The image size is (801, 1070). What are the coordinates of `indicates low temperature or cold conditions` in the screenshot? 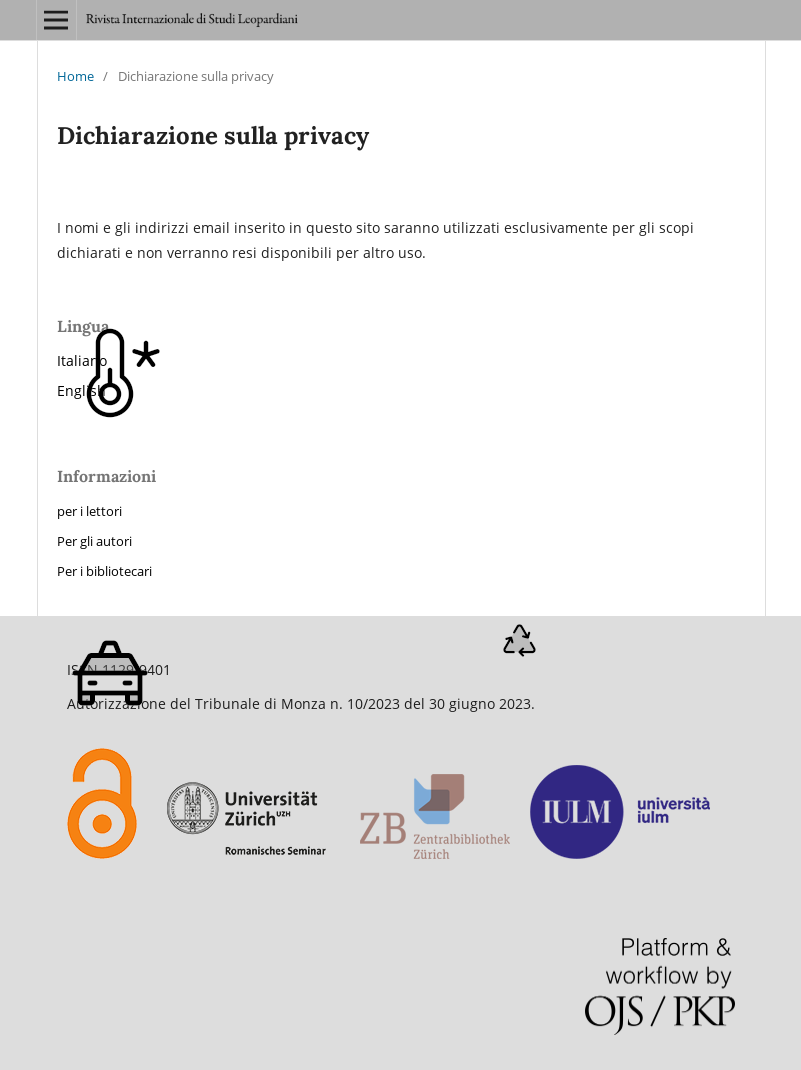 It's located at (113, 373).